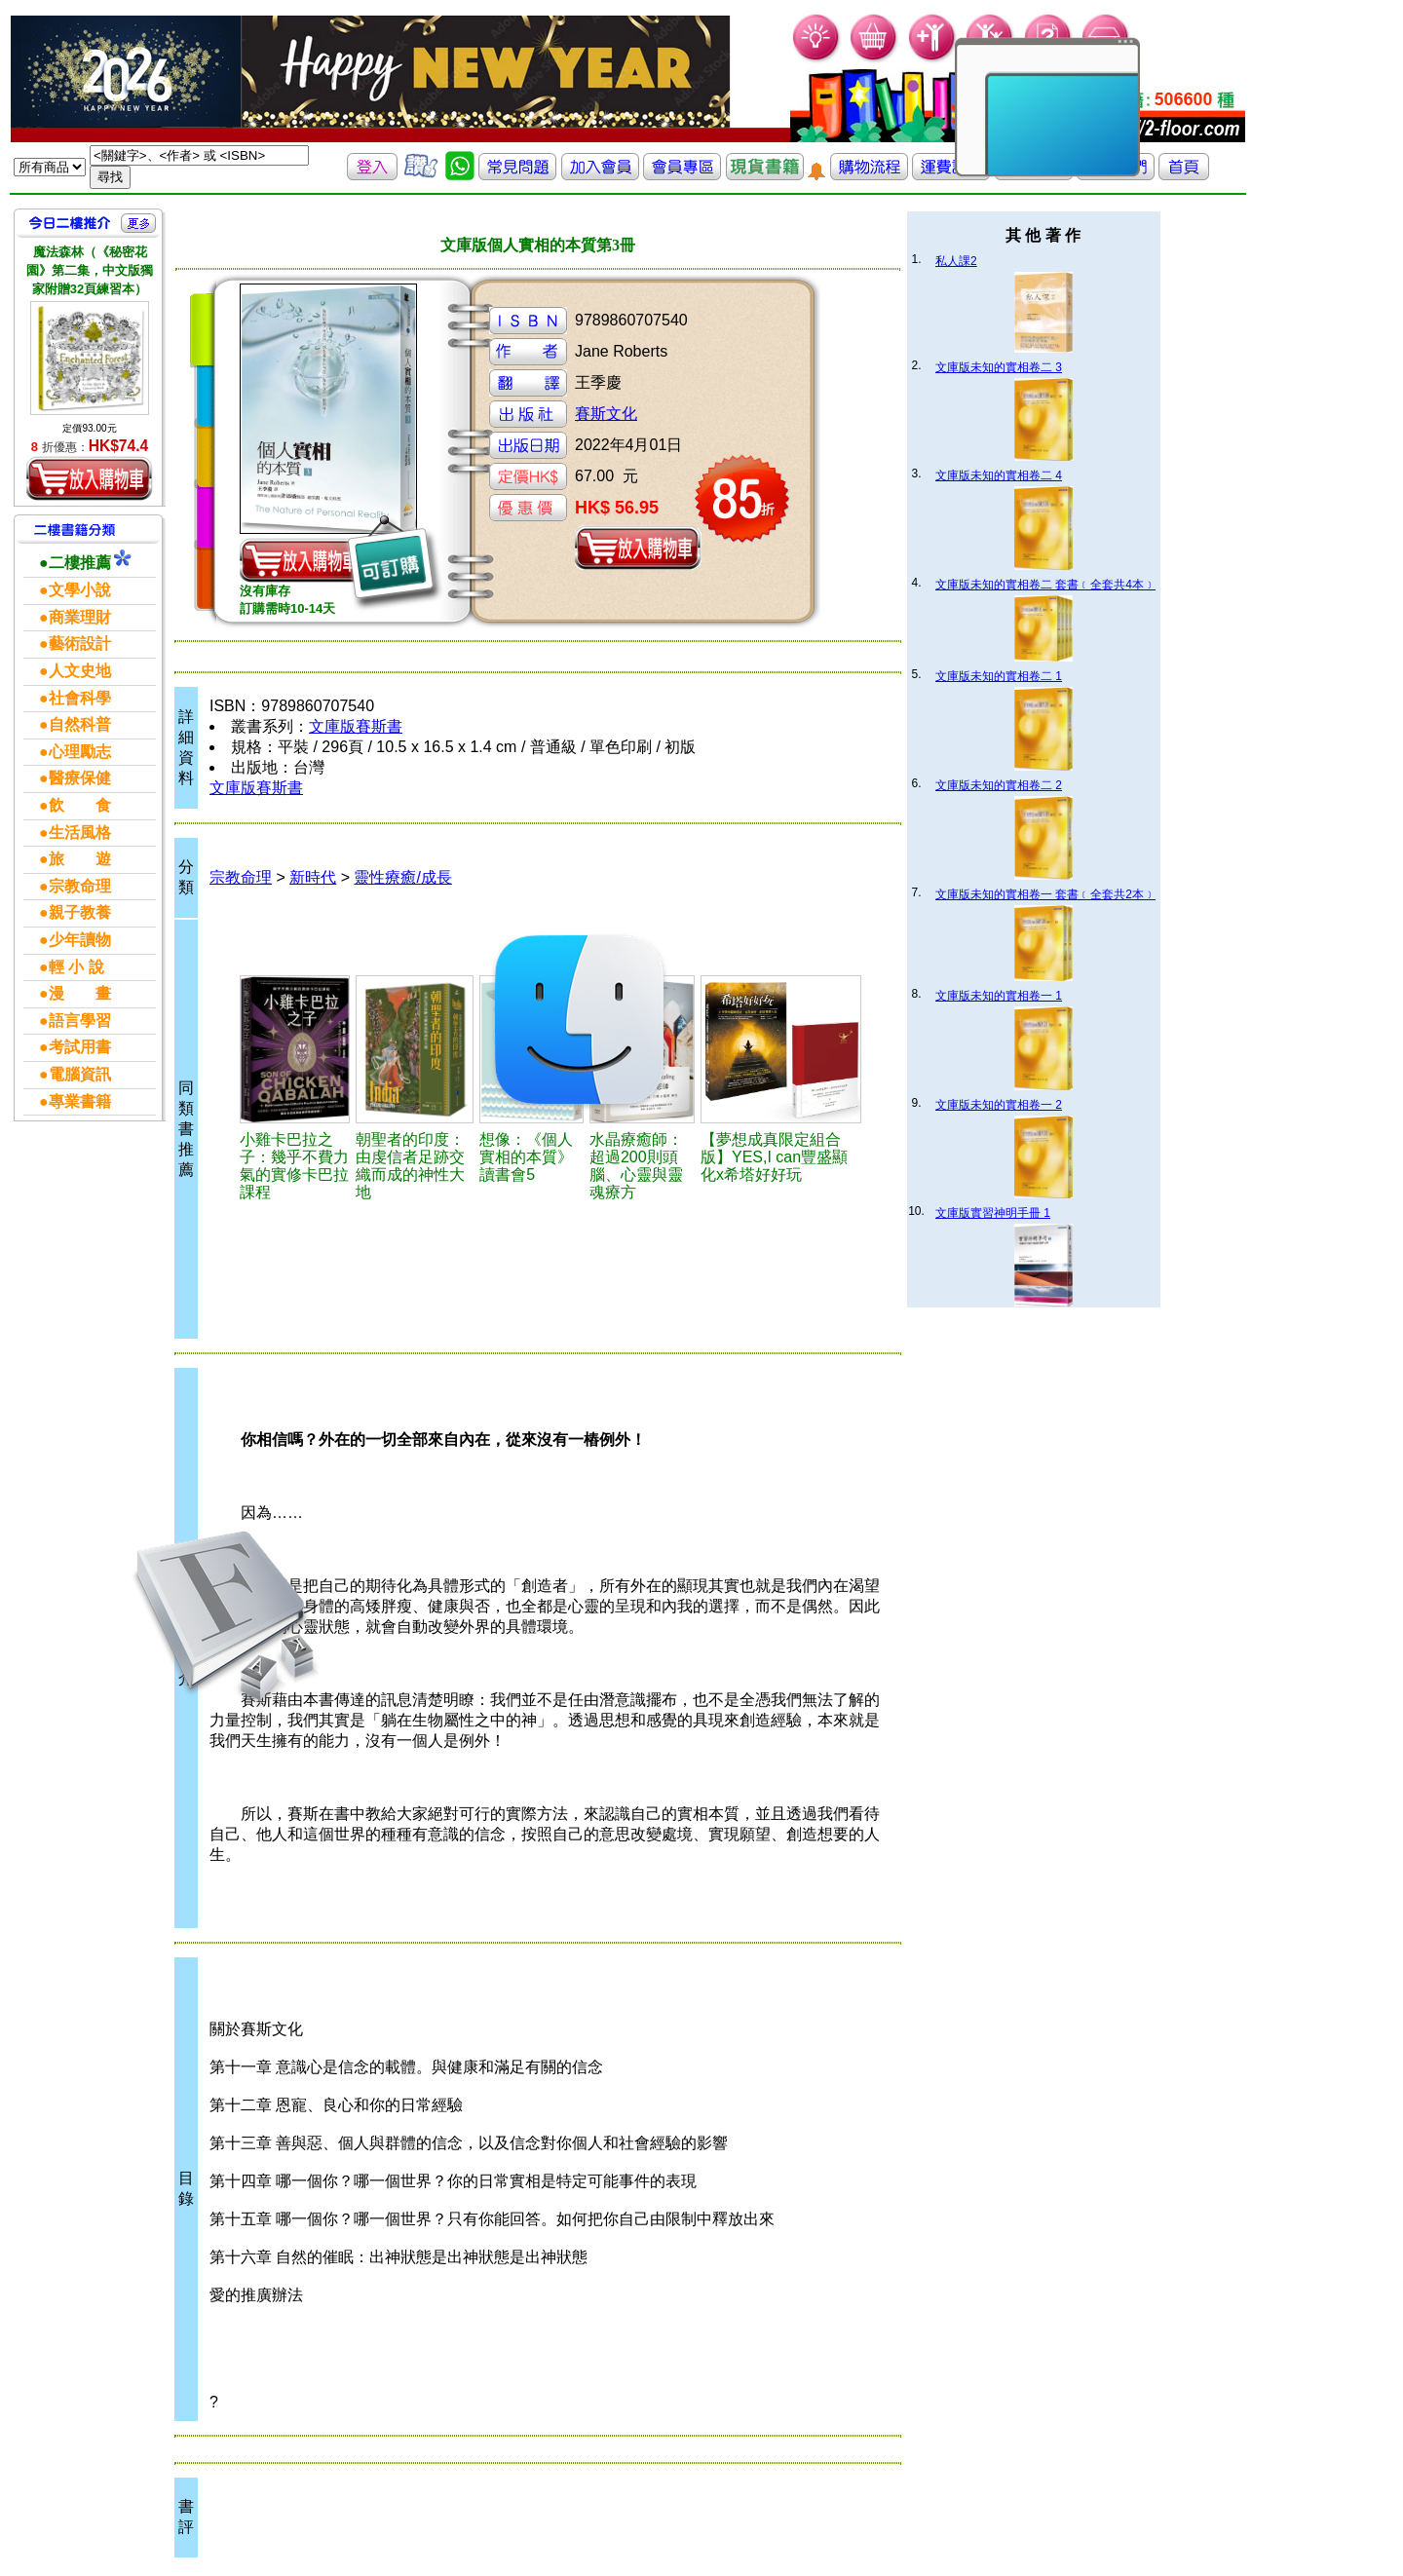  I want to click on open Finder to browse files and folders, so click(579, 1019).